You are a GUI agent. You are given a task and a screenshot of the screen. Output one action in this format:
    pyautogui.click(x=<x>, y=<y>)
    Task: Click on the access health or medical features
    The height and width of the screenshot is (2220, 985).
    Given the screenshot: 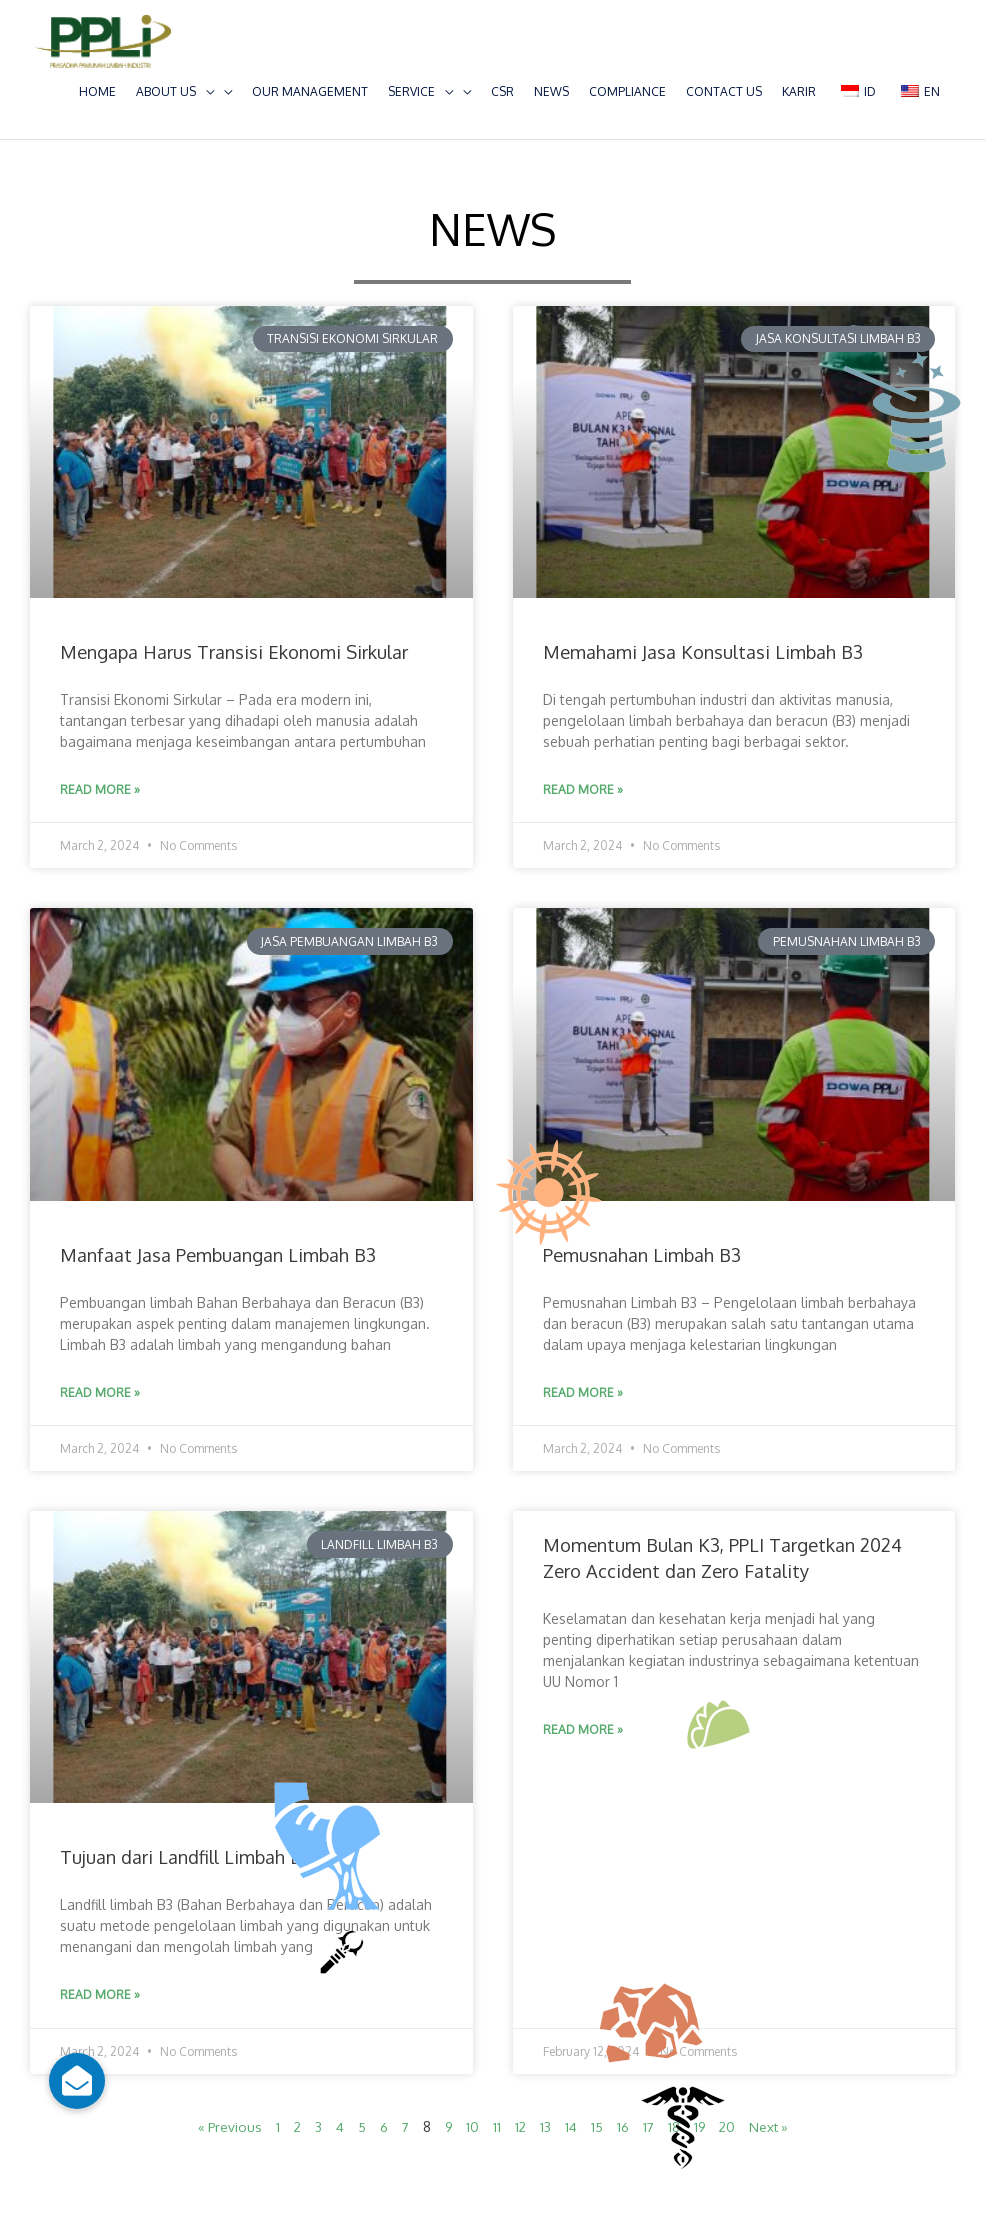 What is the action you would take?
    pyautogui.click(x=683, y=2128)
    